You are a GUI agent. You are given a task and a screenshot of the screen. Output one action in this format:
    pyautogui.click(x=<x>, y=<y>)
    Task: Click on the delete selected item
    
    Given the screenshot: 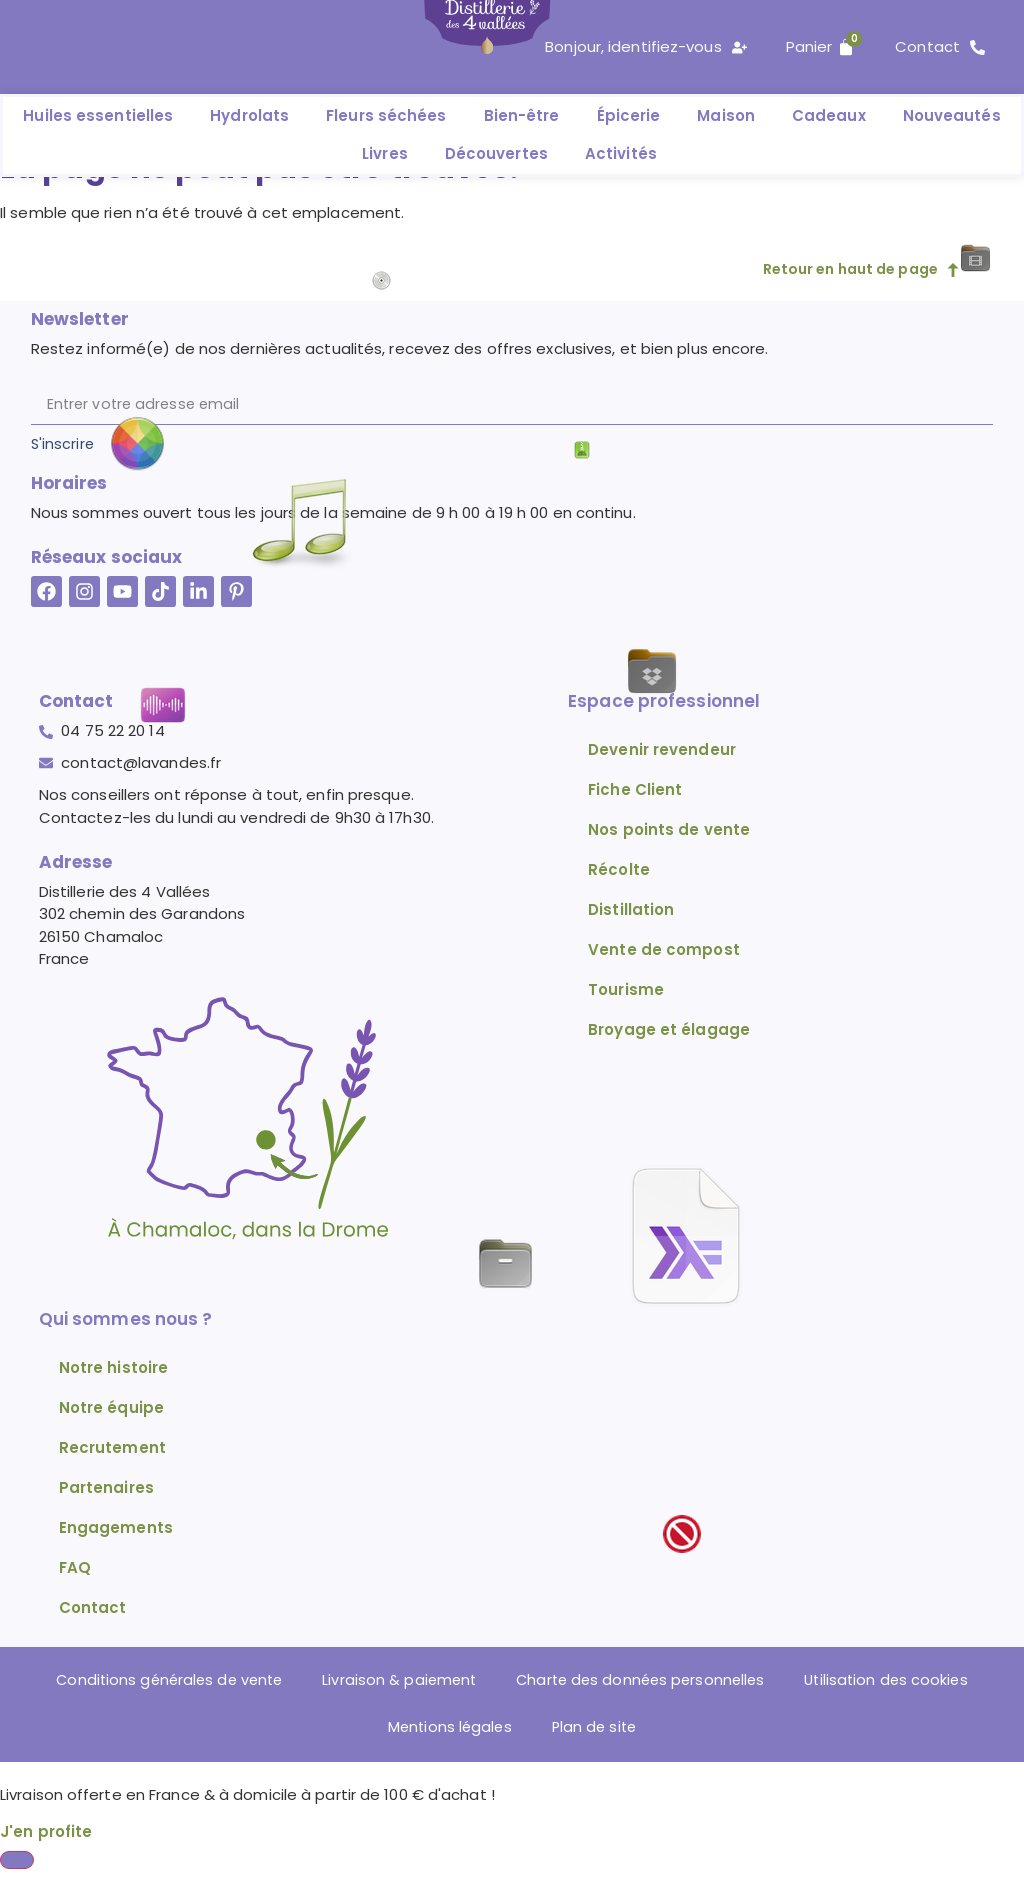 What is the action you would take?
    pyautogui.click(x=682, y=1534)
    